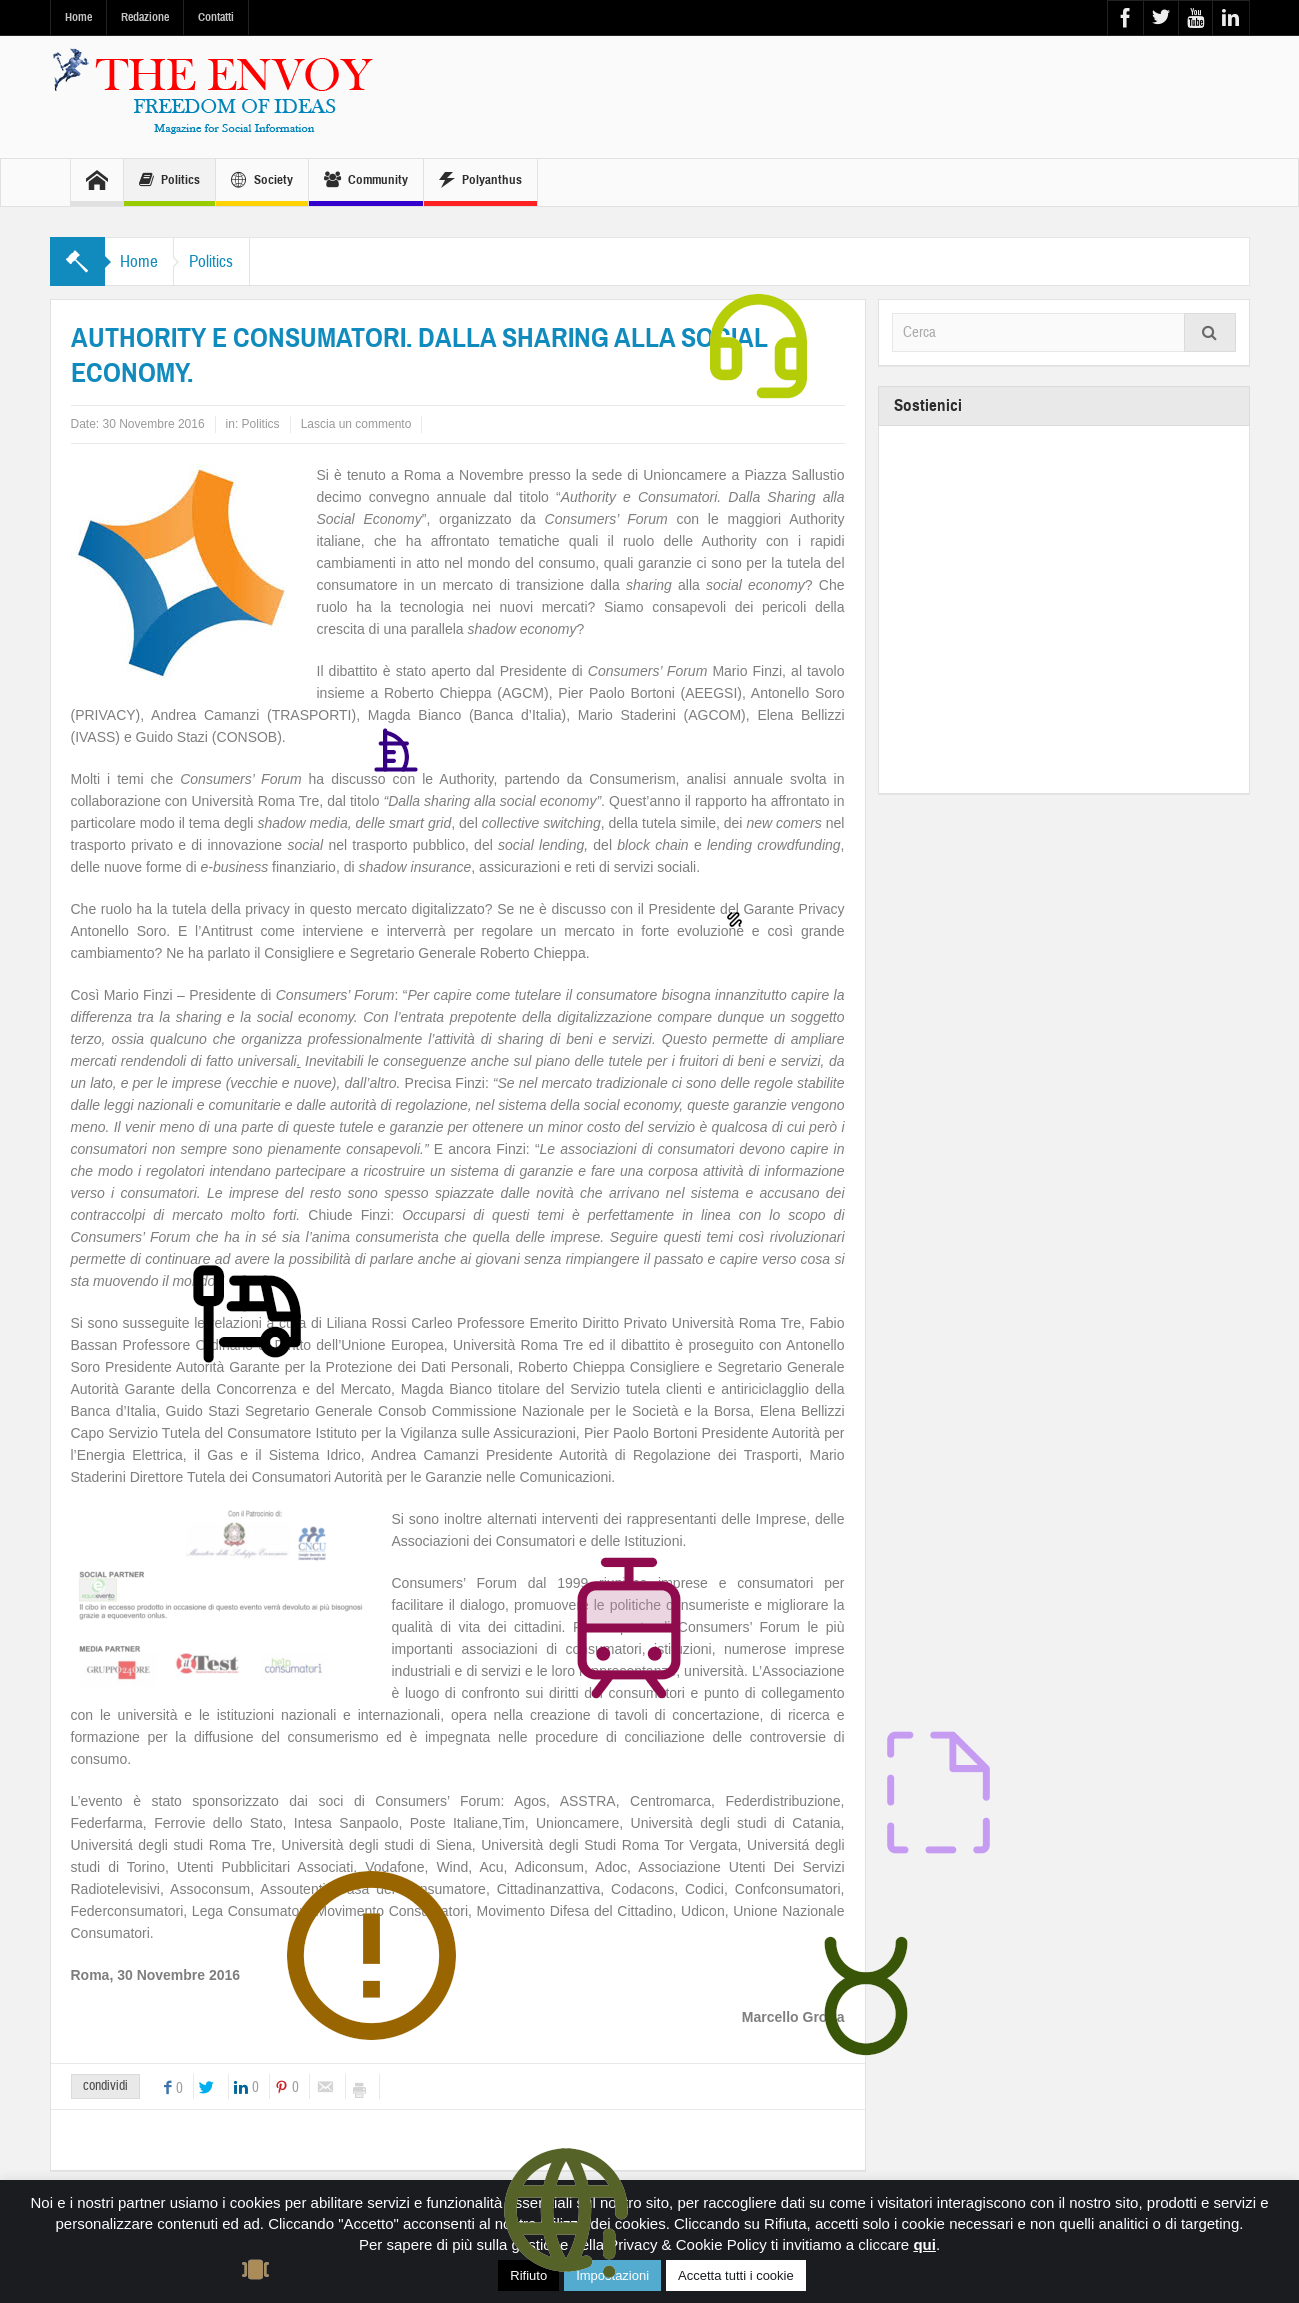 The height and width of the screenshot is (2303, 1299). What do you see at coordinates (866, 1996) in the screenshot?
I see `indicates taurus zodiac sign` at bounding box center [866, 1996].